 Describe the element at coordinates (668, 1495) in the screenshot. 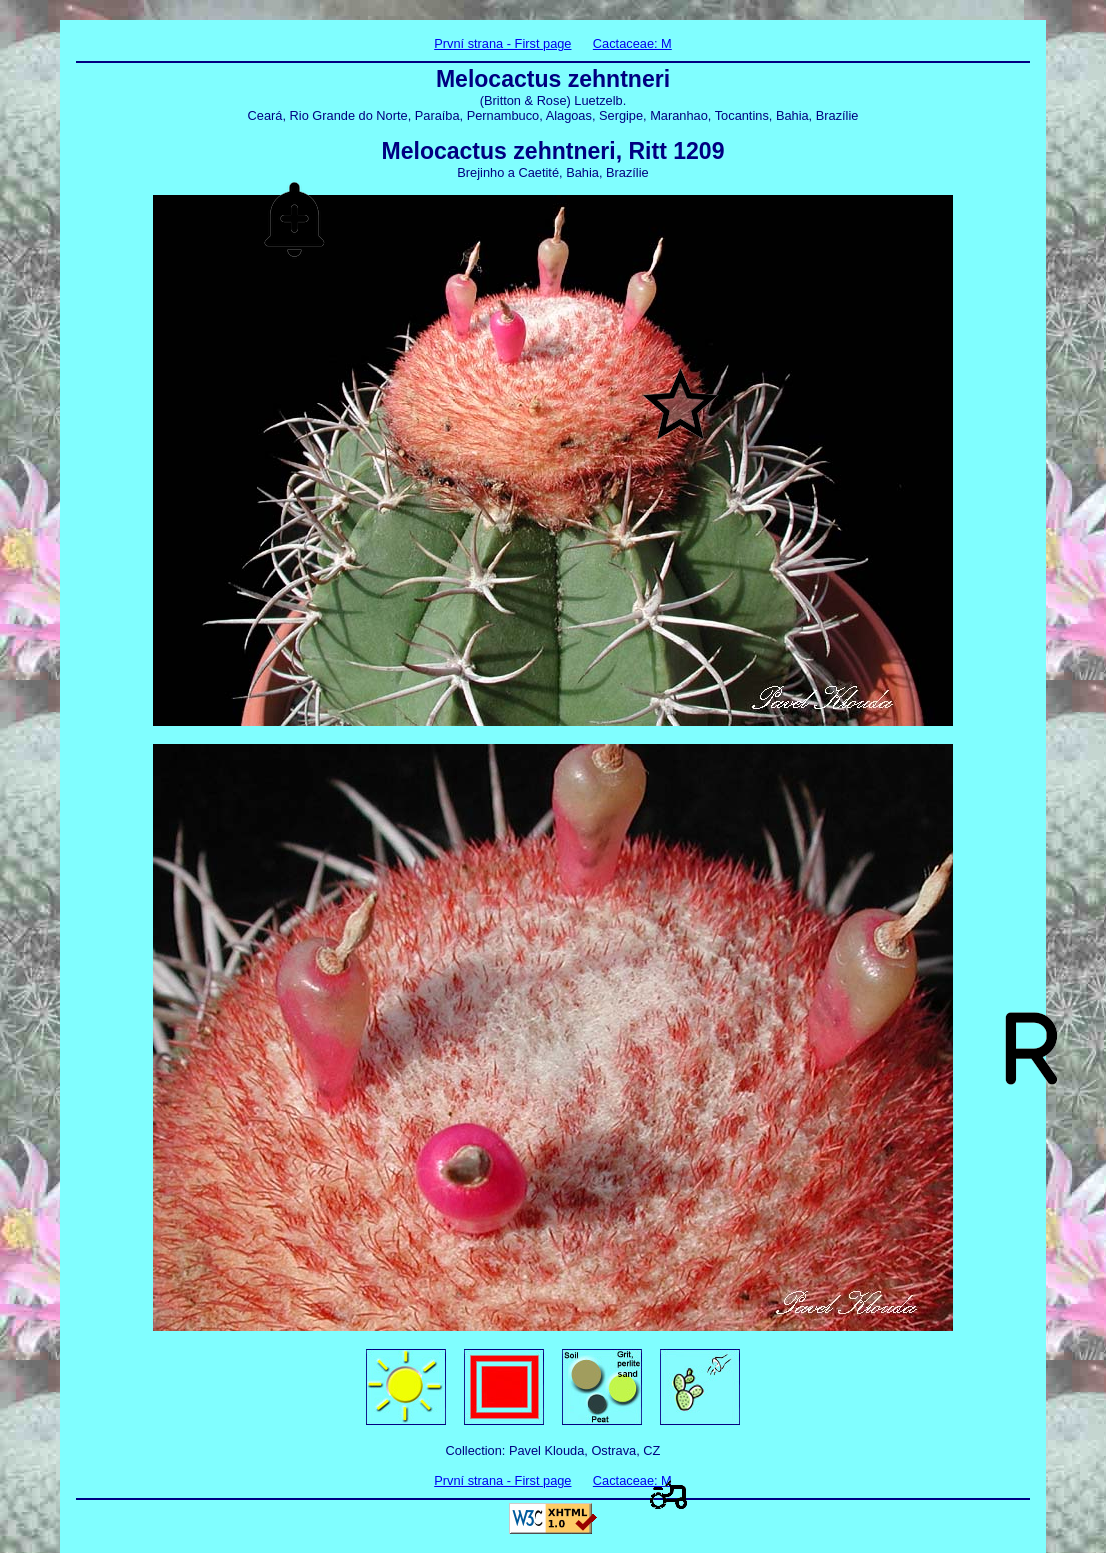

I see `access agriculture or farming features` at that location.